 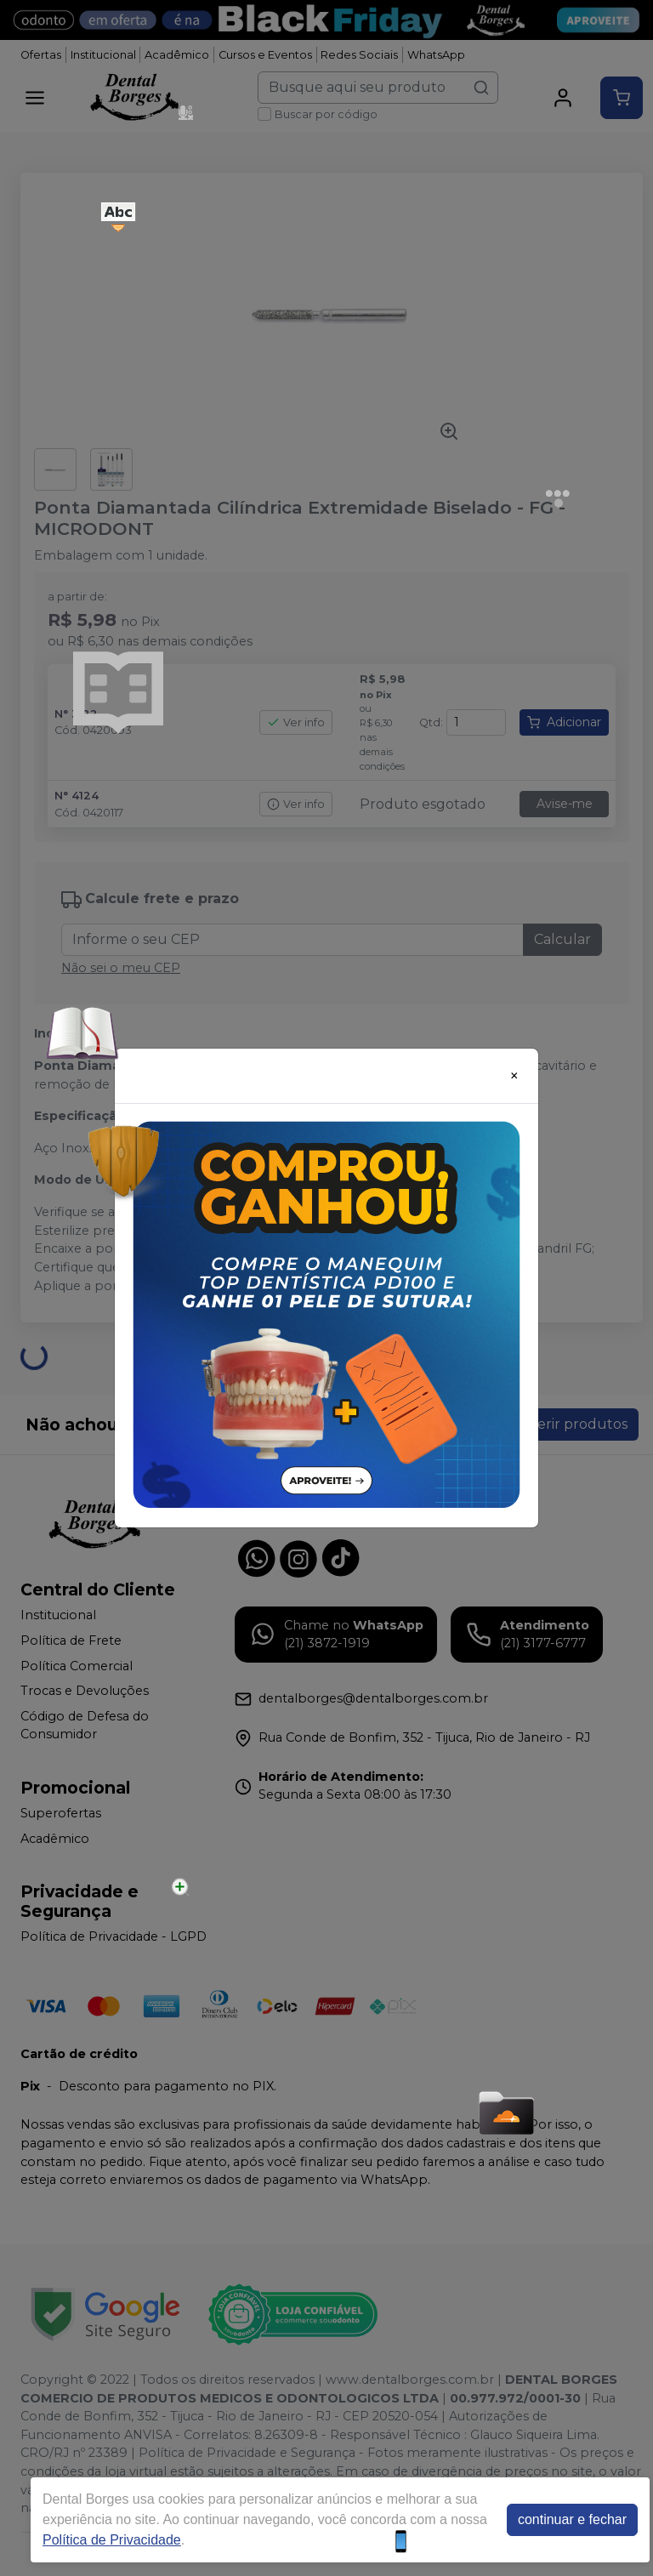 I want to click on open the dictionary application, so click(x=82, y=1027).